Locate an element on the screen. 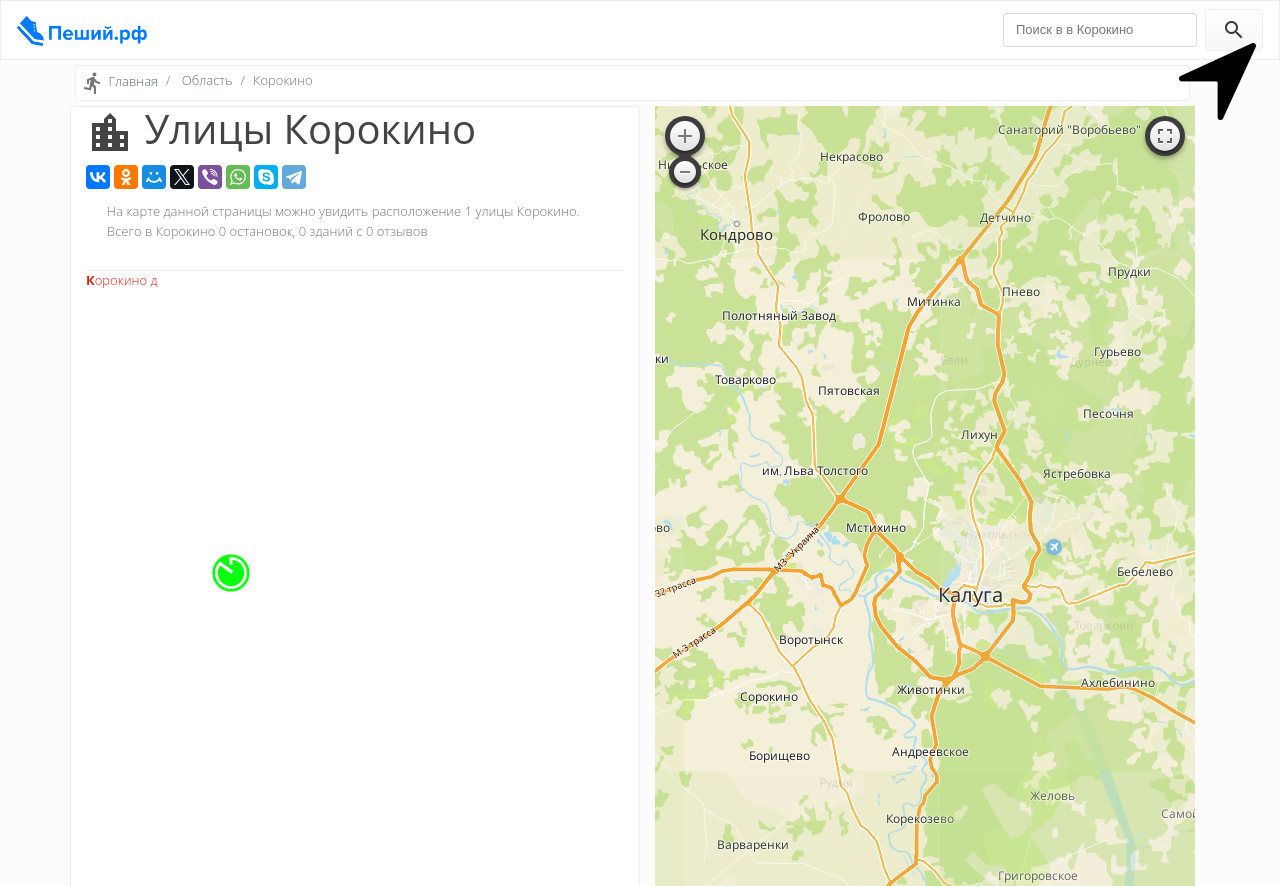 Image resolution: width=1280 pixels, height=886 pixels. get directions to current destination is located at coordinates (1217, 81).